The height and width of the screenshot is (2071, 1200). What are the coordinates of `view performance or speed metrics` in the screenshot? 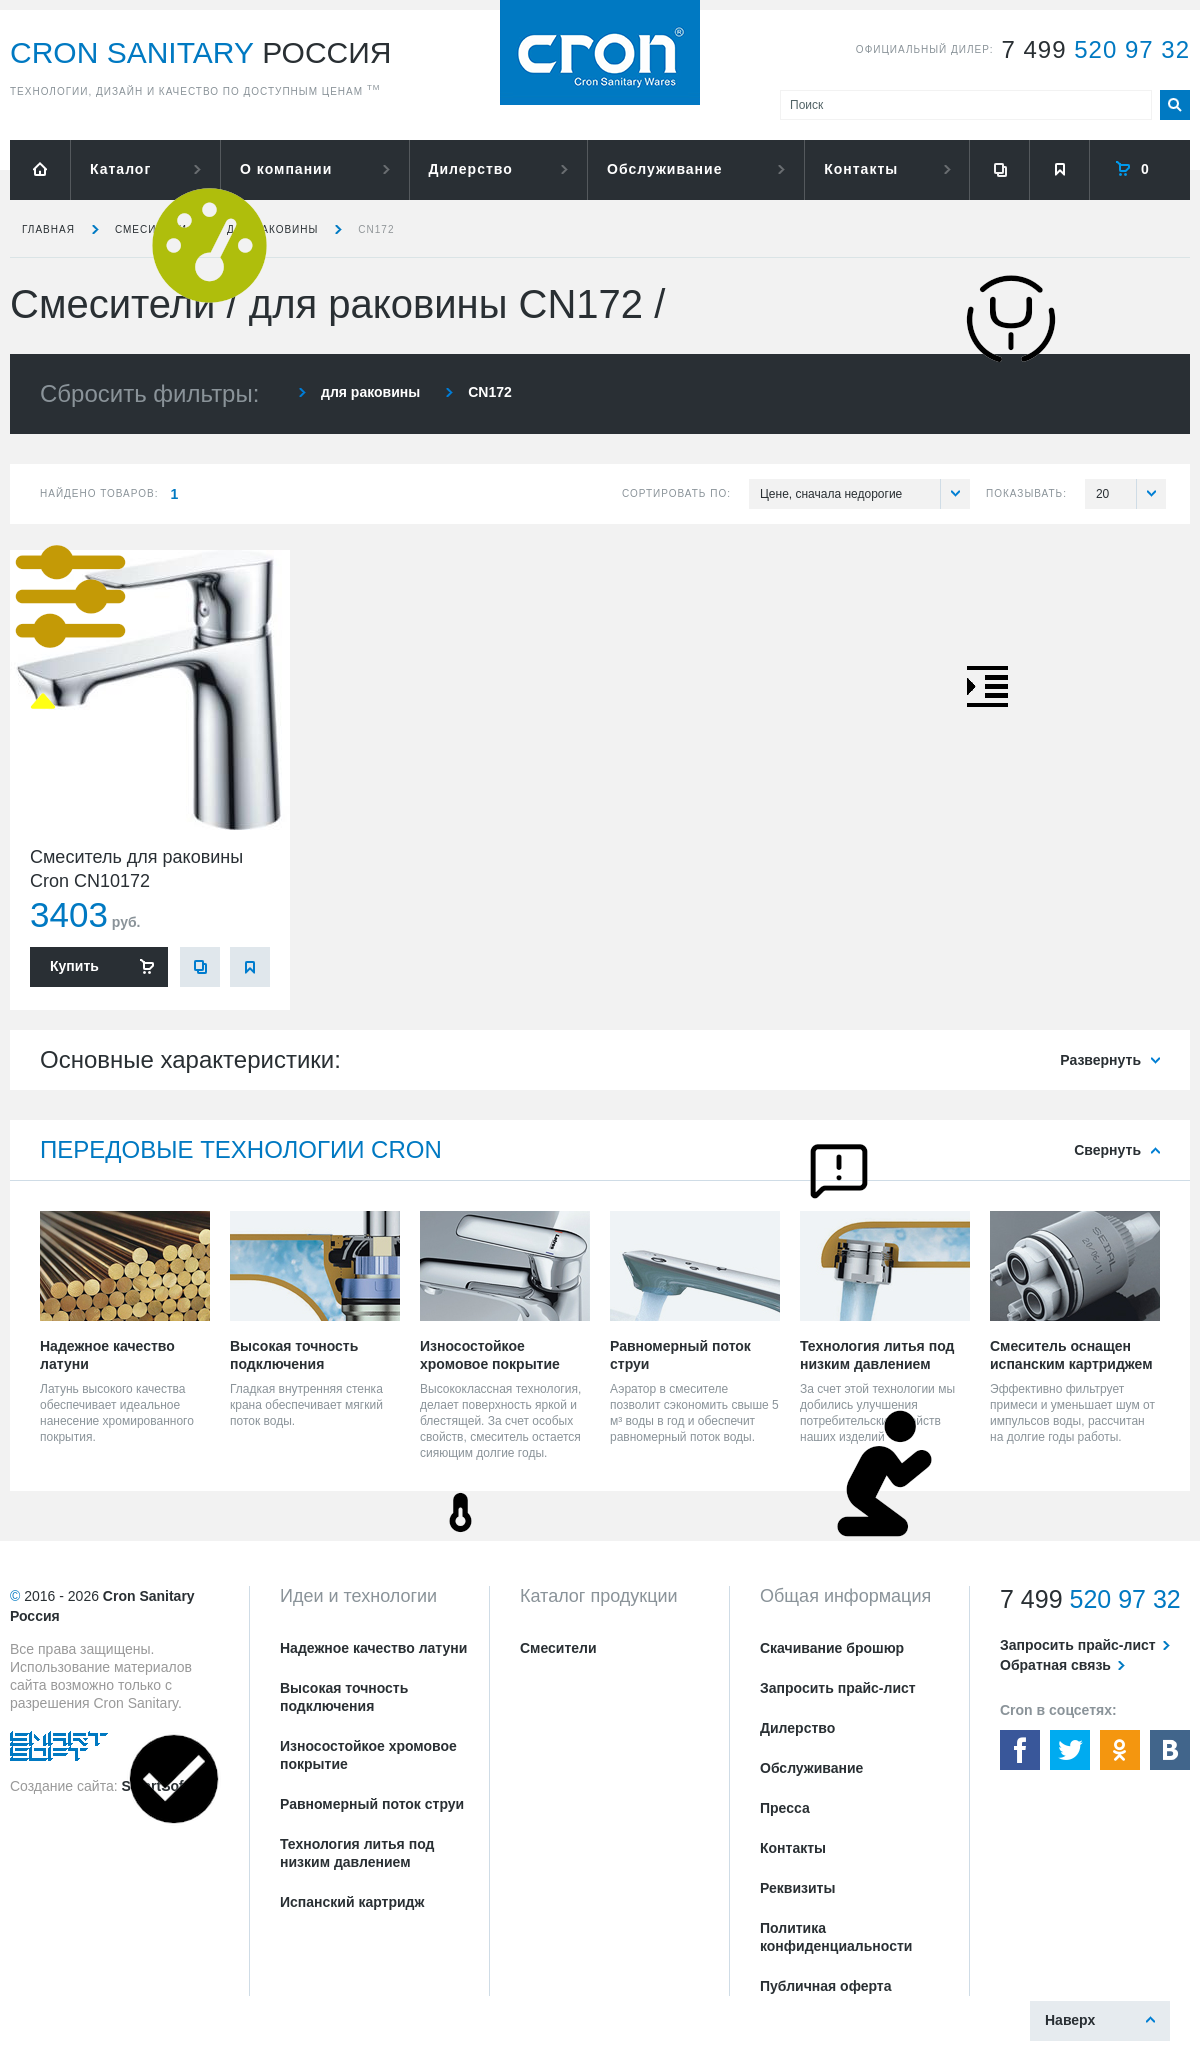 It's located at (209, 245).